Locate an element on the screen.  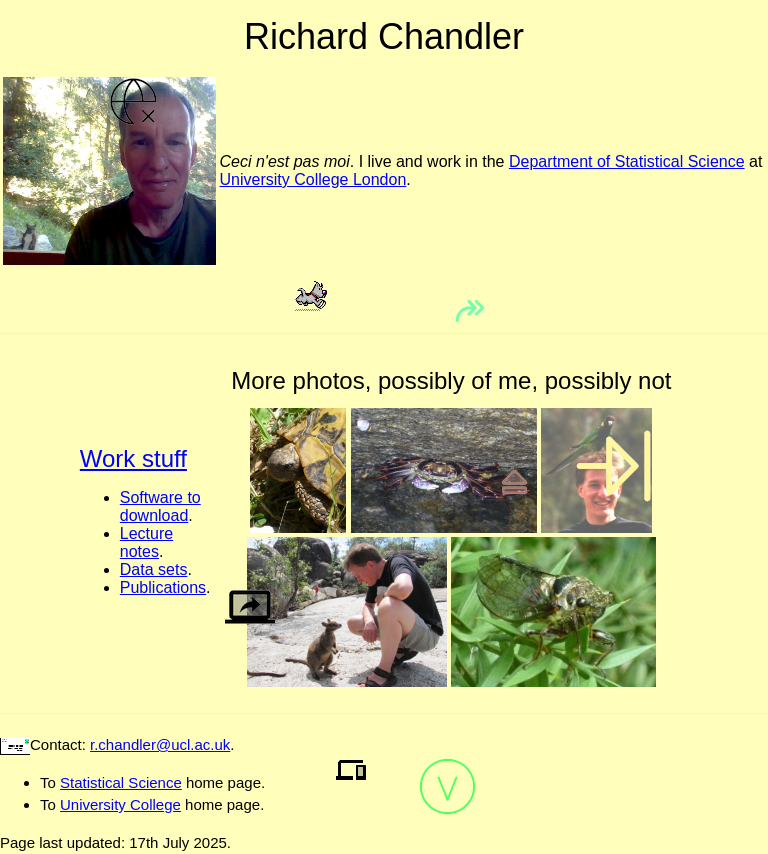
no internet connection is located at coordinates (133, 101).